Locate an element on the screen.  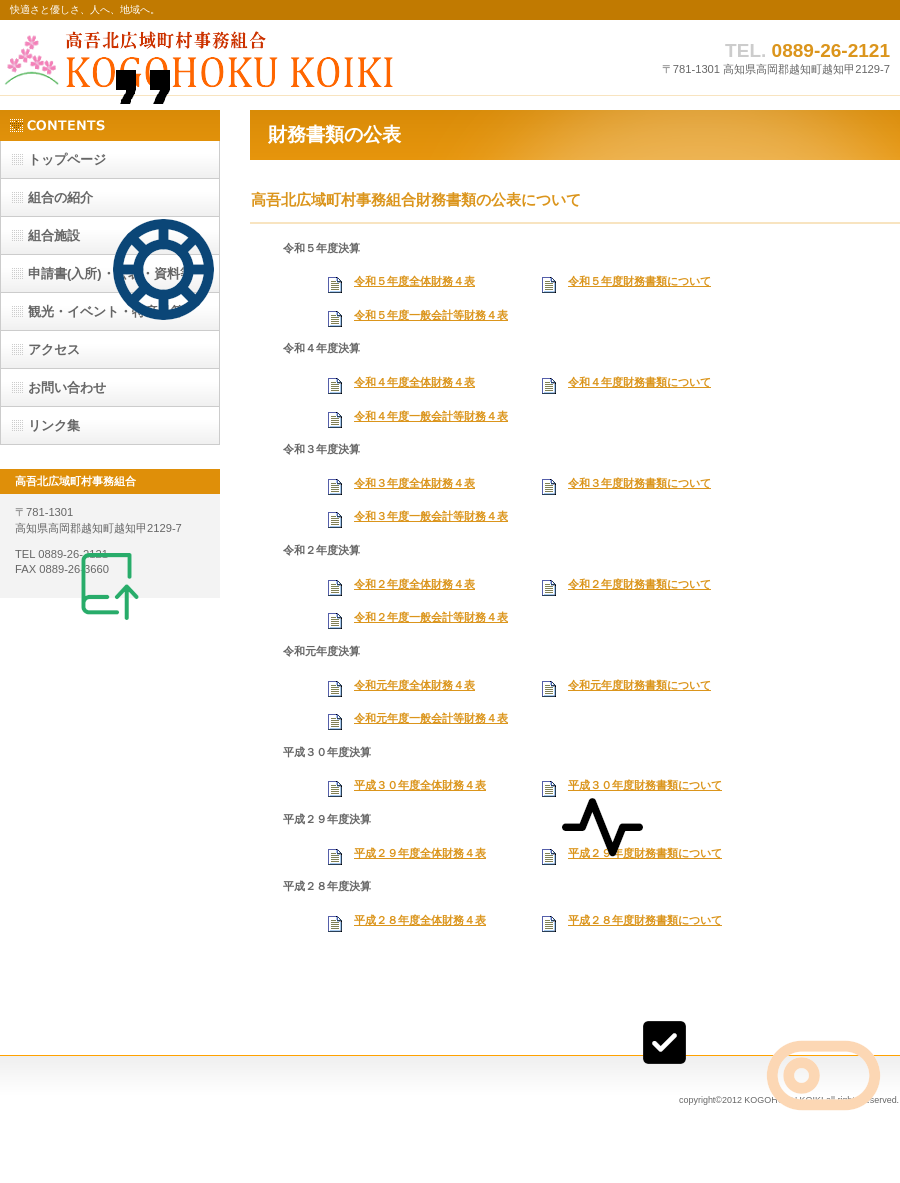
a selected or checked item is located at coordinates (664, 1042).